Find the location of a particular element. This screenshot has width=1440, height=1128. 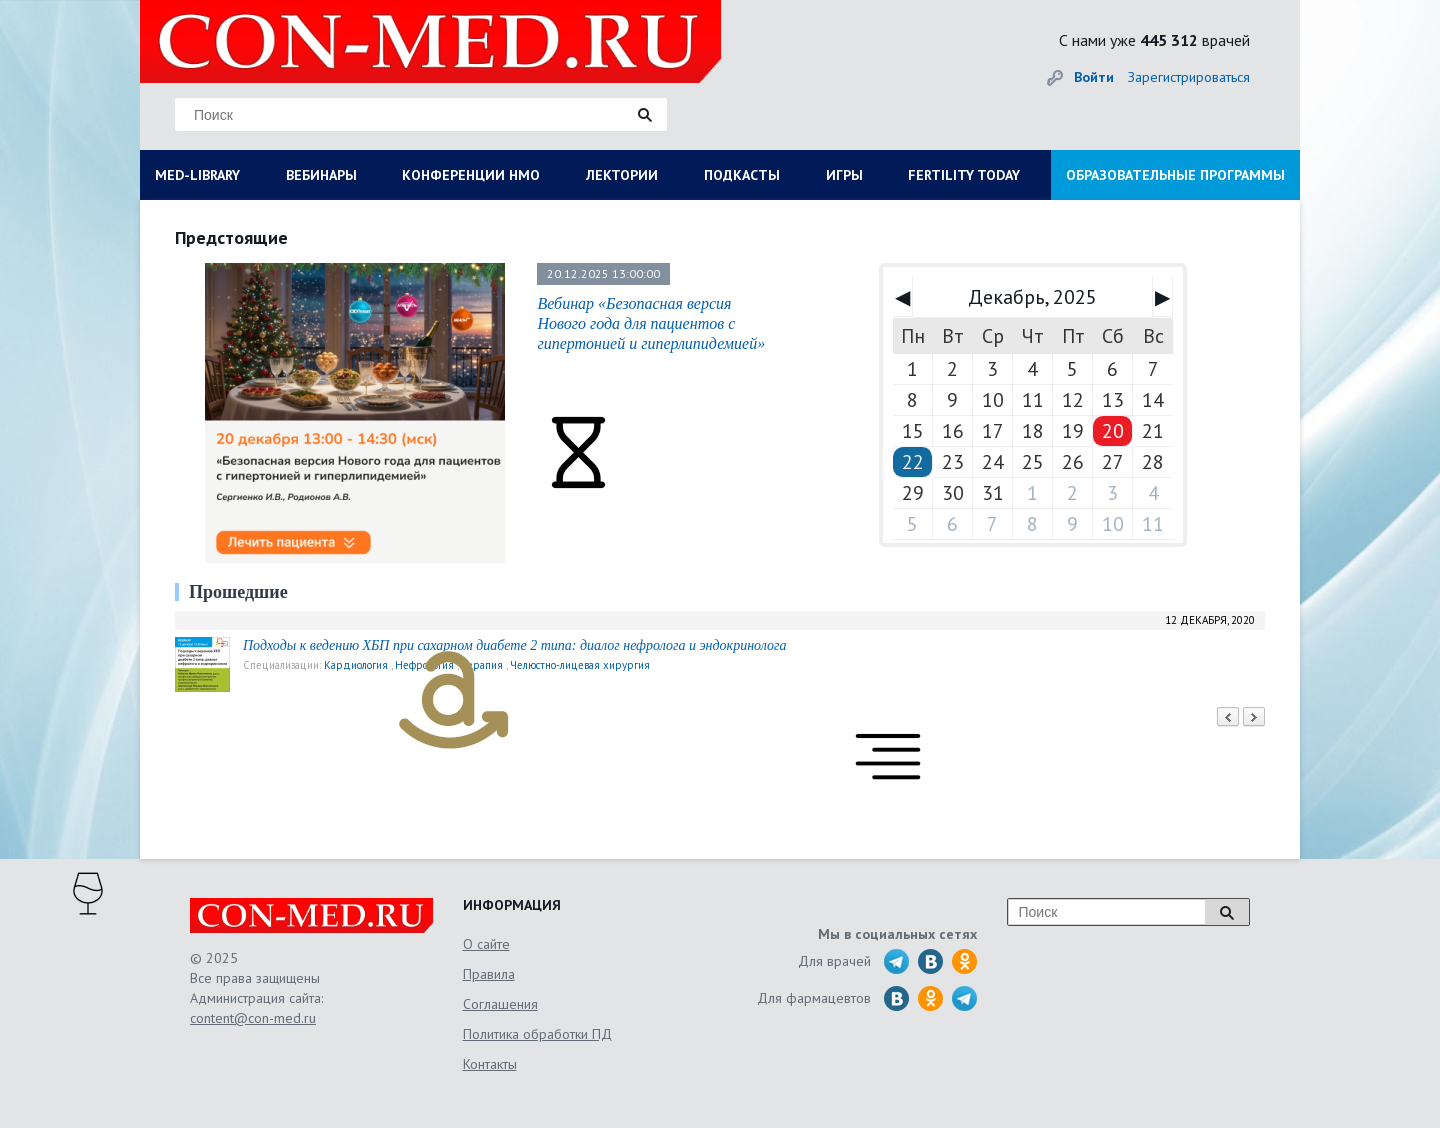

open the Amazon app or website is located at coordinates (450, 698).